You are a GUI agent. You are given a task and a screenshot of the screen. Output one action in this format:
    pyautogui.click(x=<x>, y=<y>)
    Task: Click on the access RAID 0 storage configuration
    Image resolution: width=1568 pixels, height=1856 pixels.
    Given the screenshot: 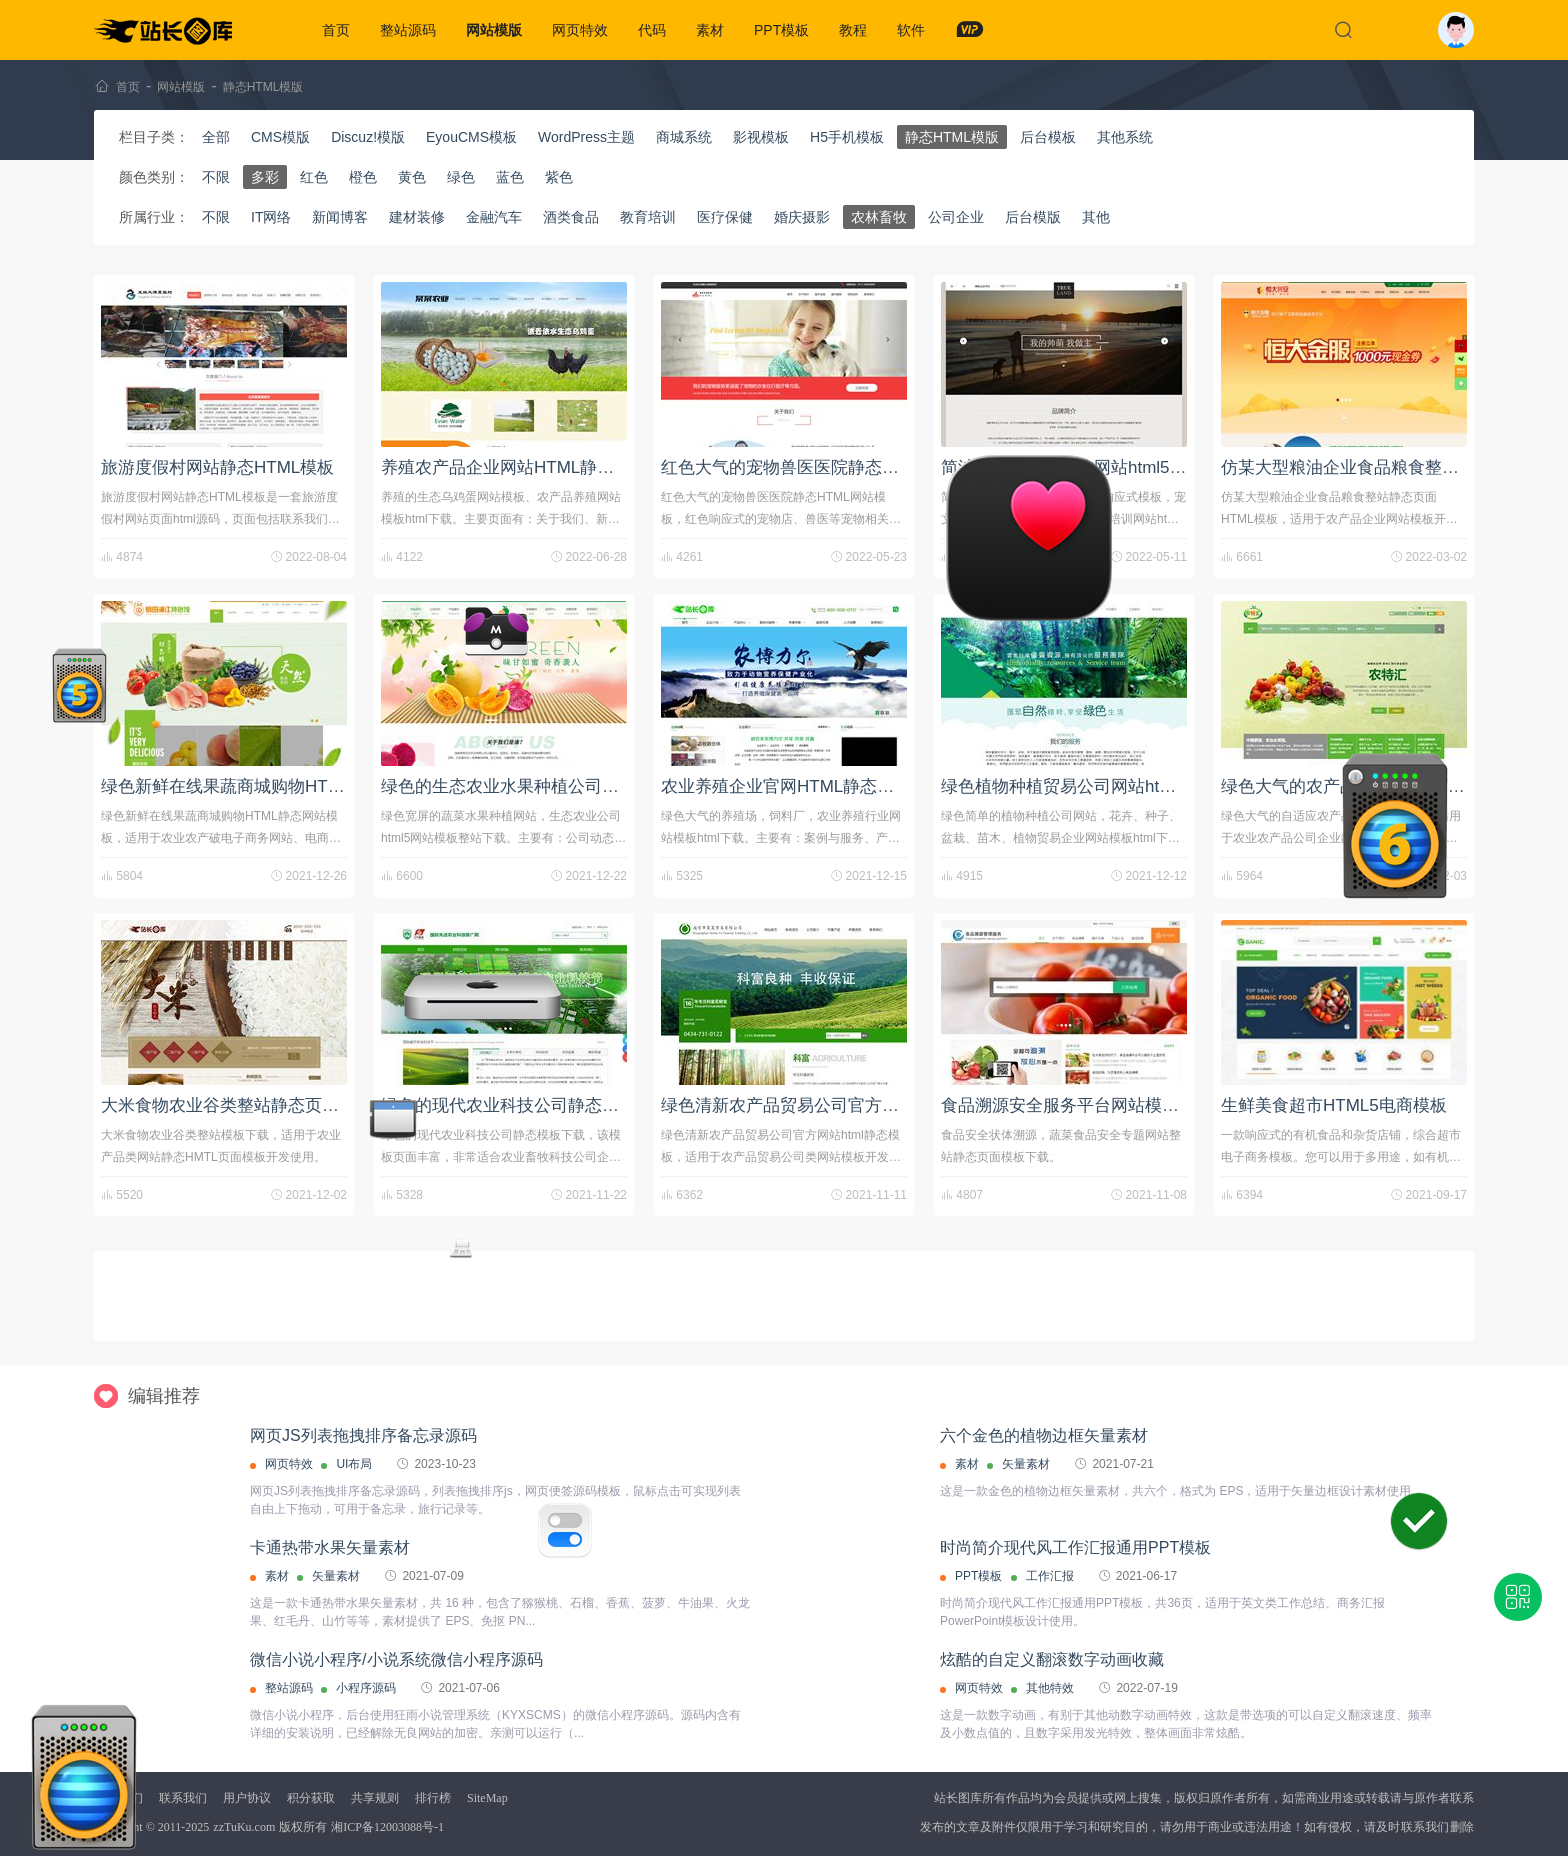 What is the action you would take?
    pyautogui.click(x=84, y=1777)
    